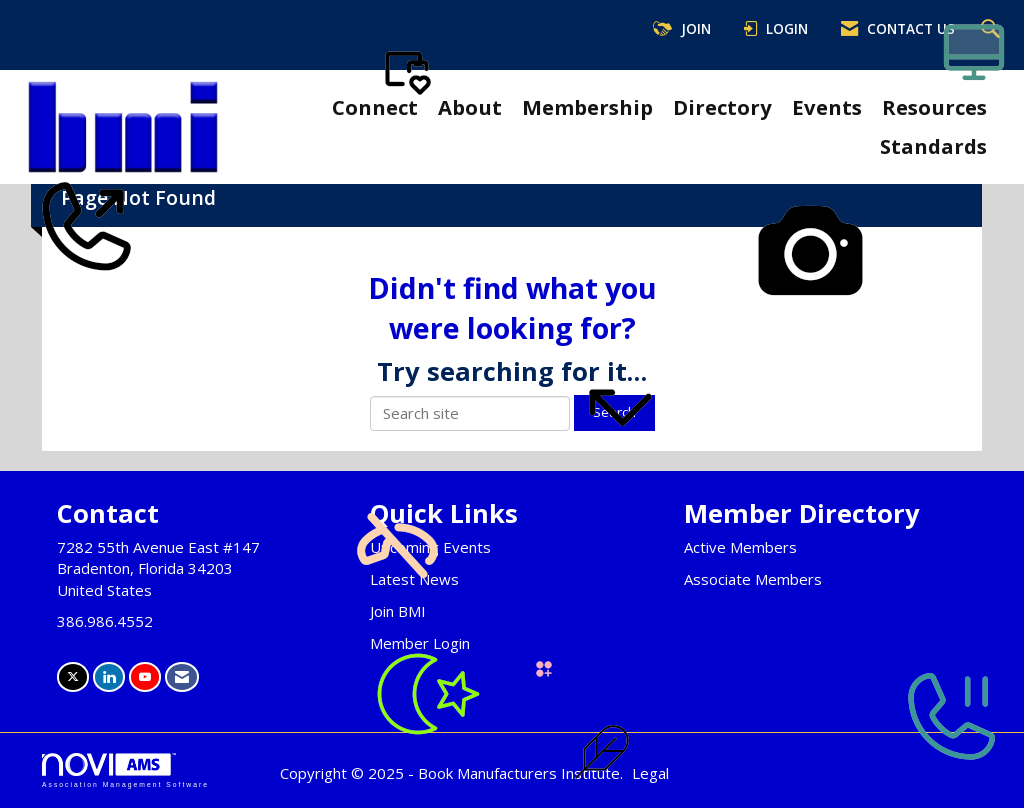 This screenshot has width=1024, height=808. I want to click on go back to previous step, so click(620, 405).